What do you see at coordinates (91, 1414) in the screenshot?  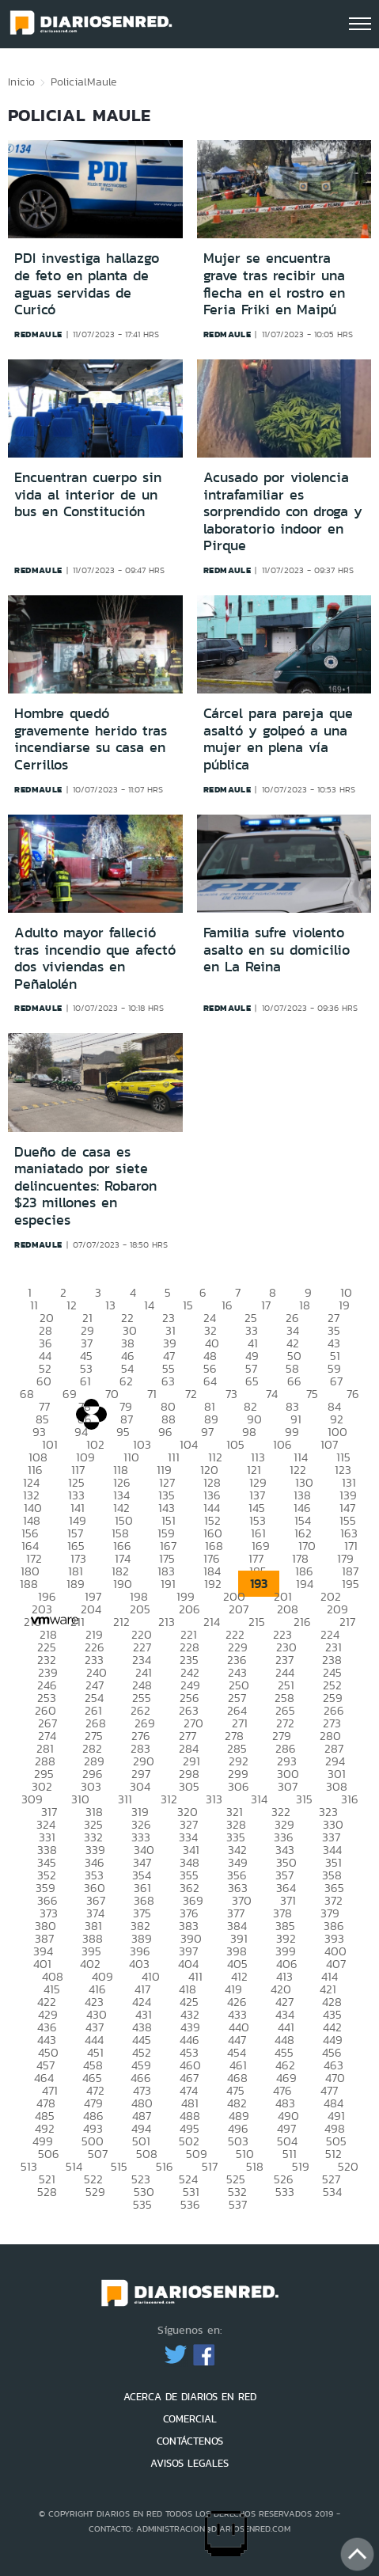 I see `Merck pharmaceutical company logo` at bounding box center [91, 1414].